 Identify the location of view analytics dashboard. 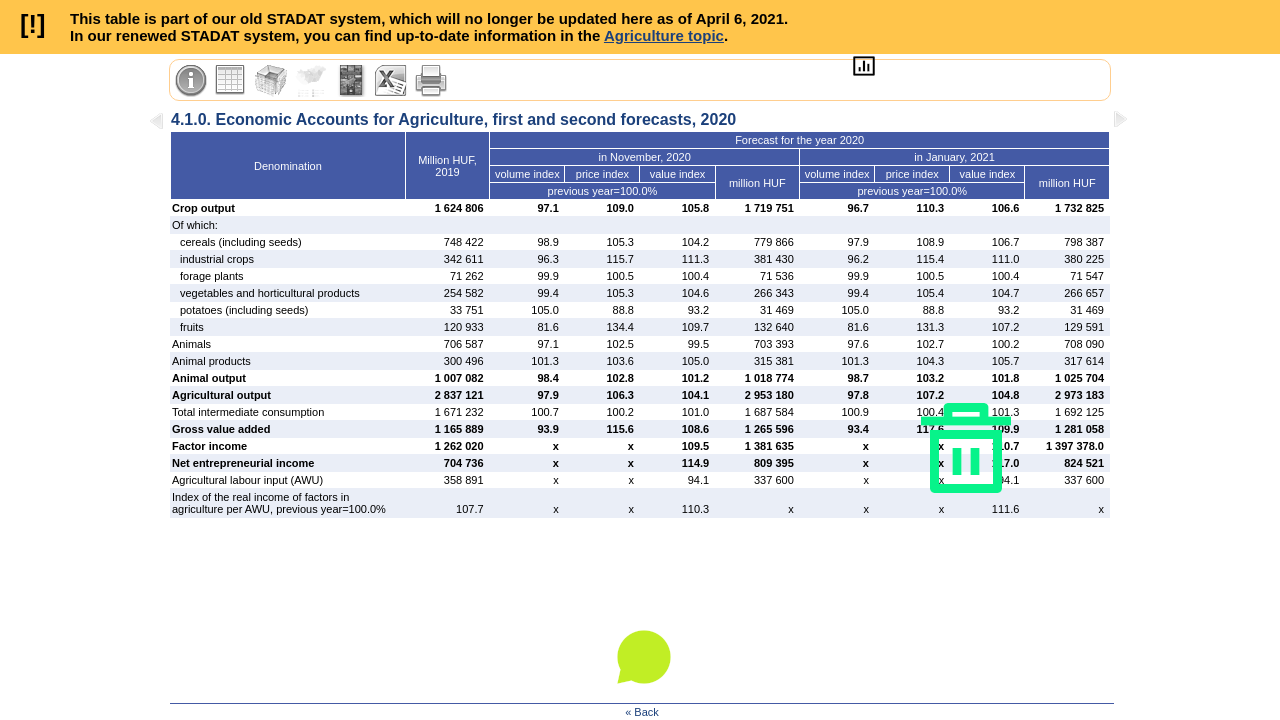
(864, 66).